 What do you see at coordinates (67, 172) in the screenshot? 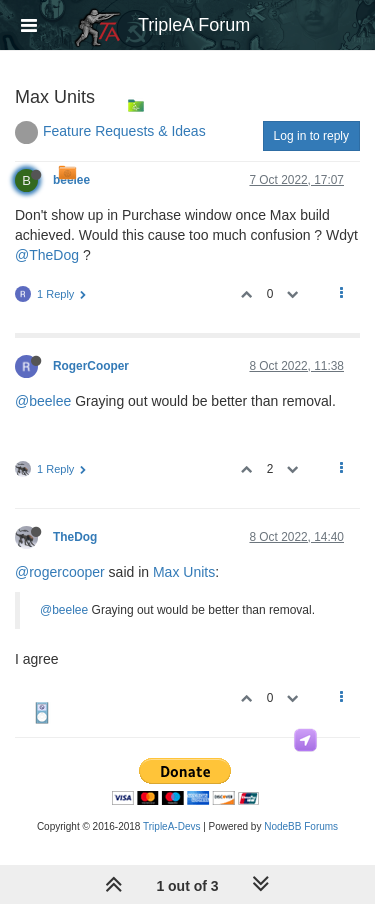
I see `open folder containing html or web files` at bounding box center [67, 172].